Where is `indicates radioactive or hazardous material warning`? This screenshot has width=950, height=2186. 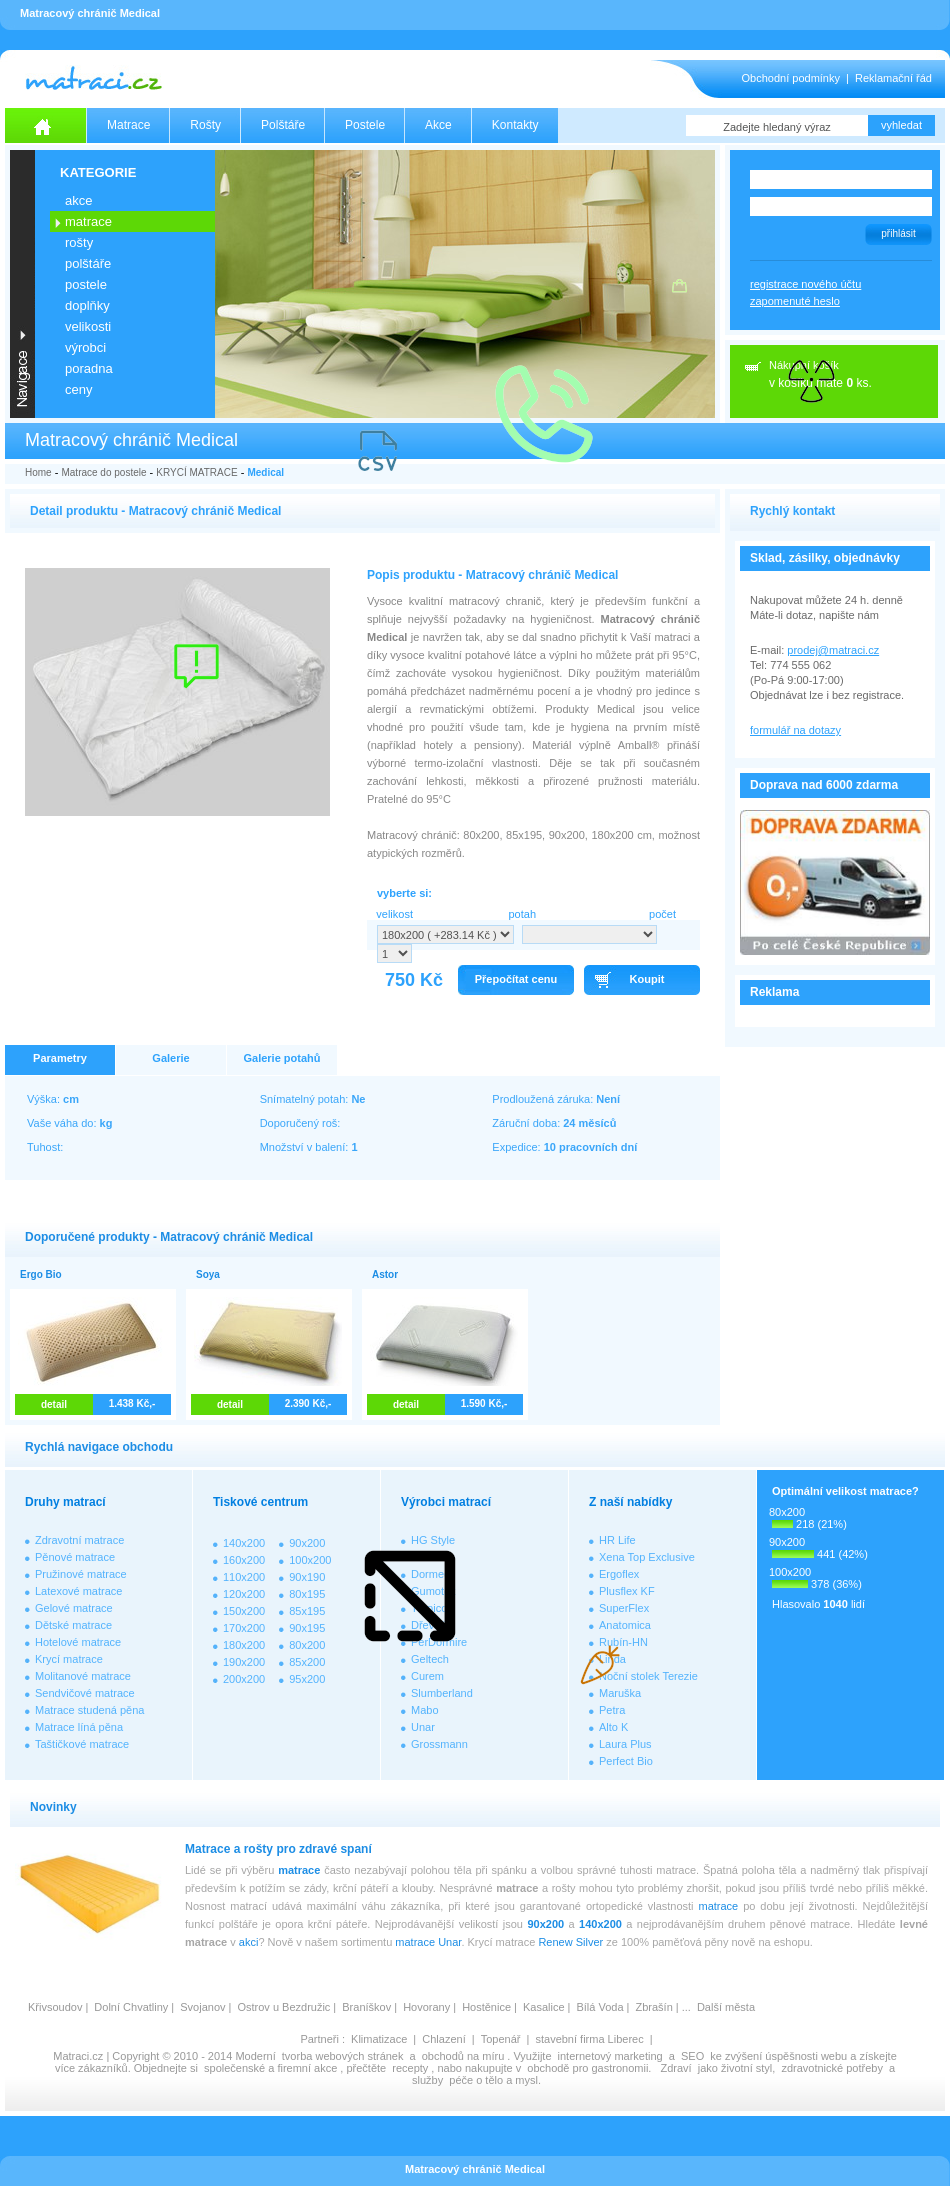
indicates radioactive or hazardous material warning is located at coordinates (811, 379).